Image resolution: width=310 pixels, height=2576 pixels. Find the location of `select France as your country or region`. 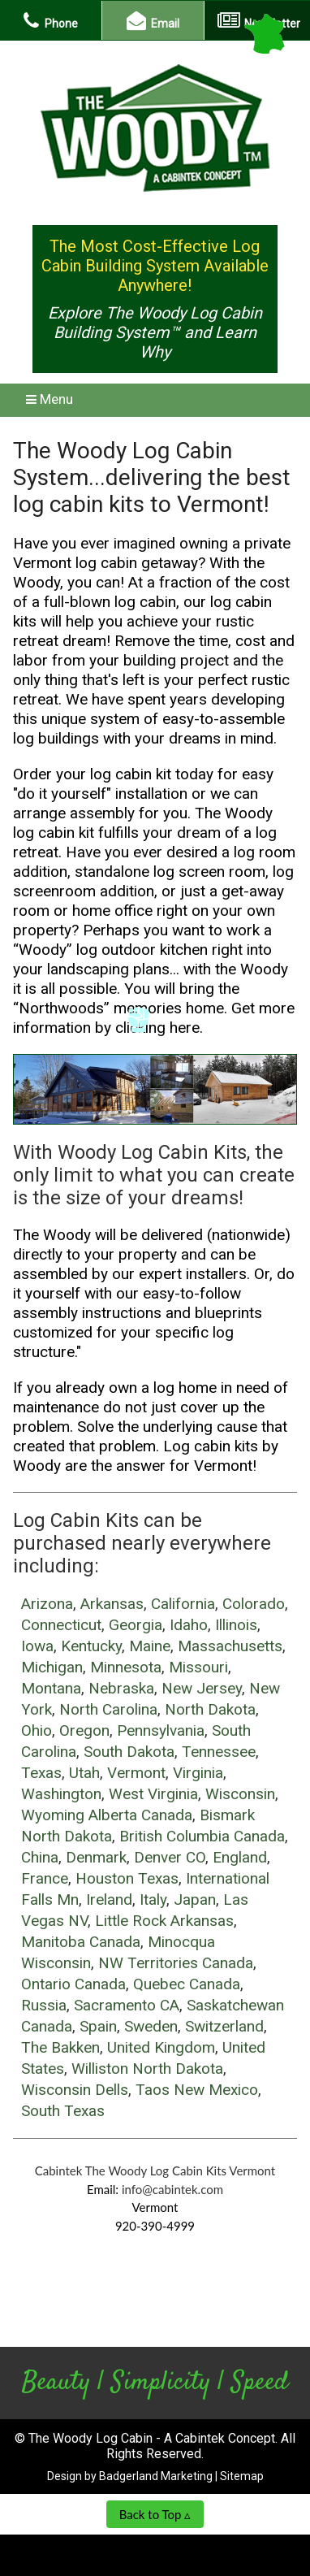

select France as your country or region is located at coordinates (265, 34).